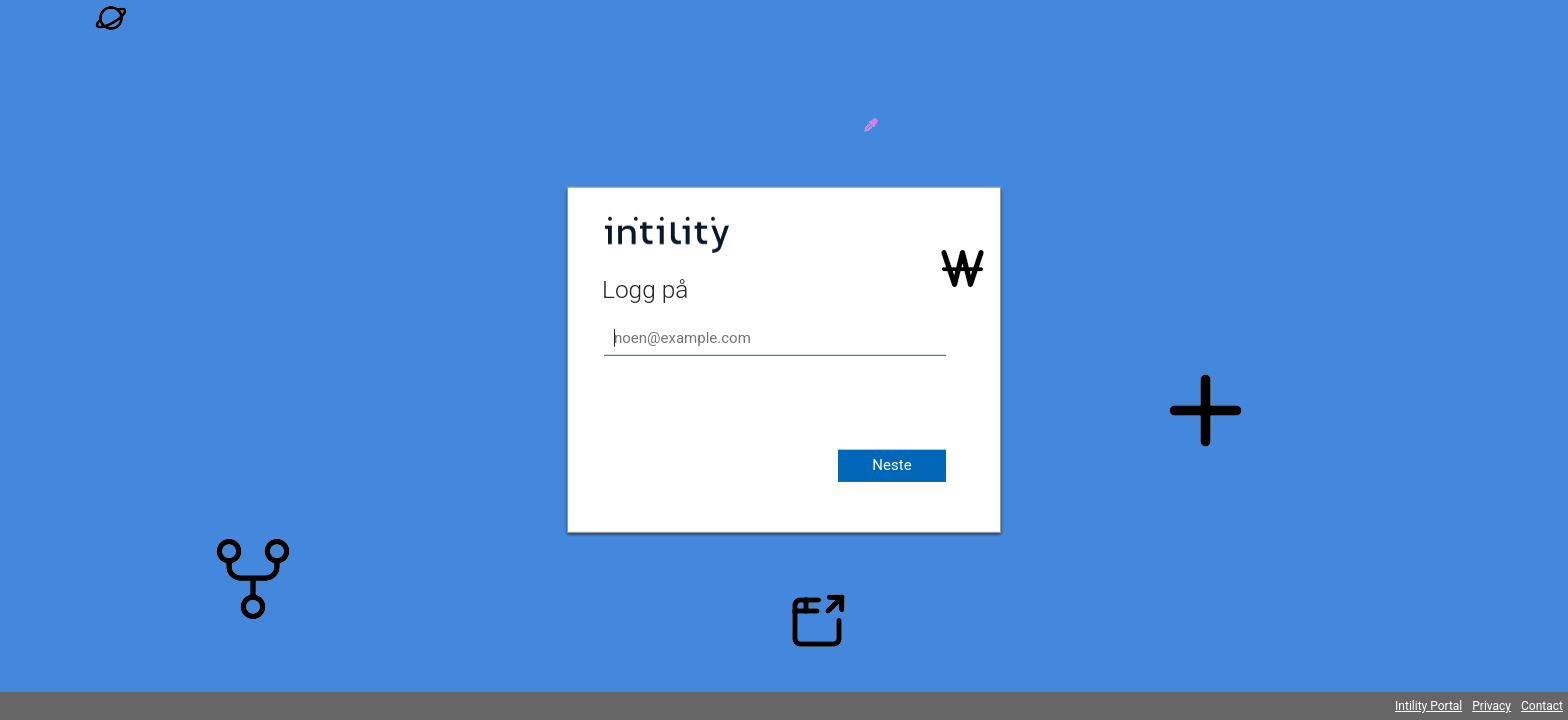  I want to click on maximize browser window to full screen, so click(817, 622).